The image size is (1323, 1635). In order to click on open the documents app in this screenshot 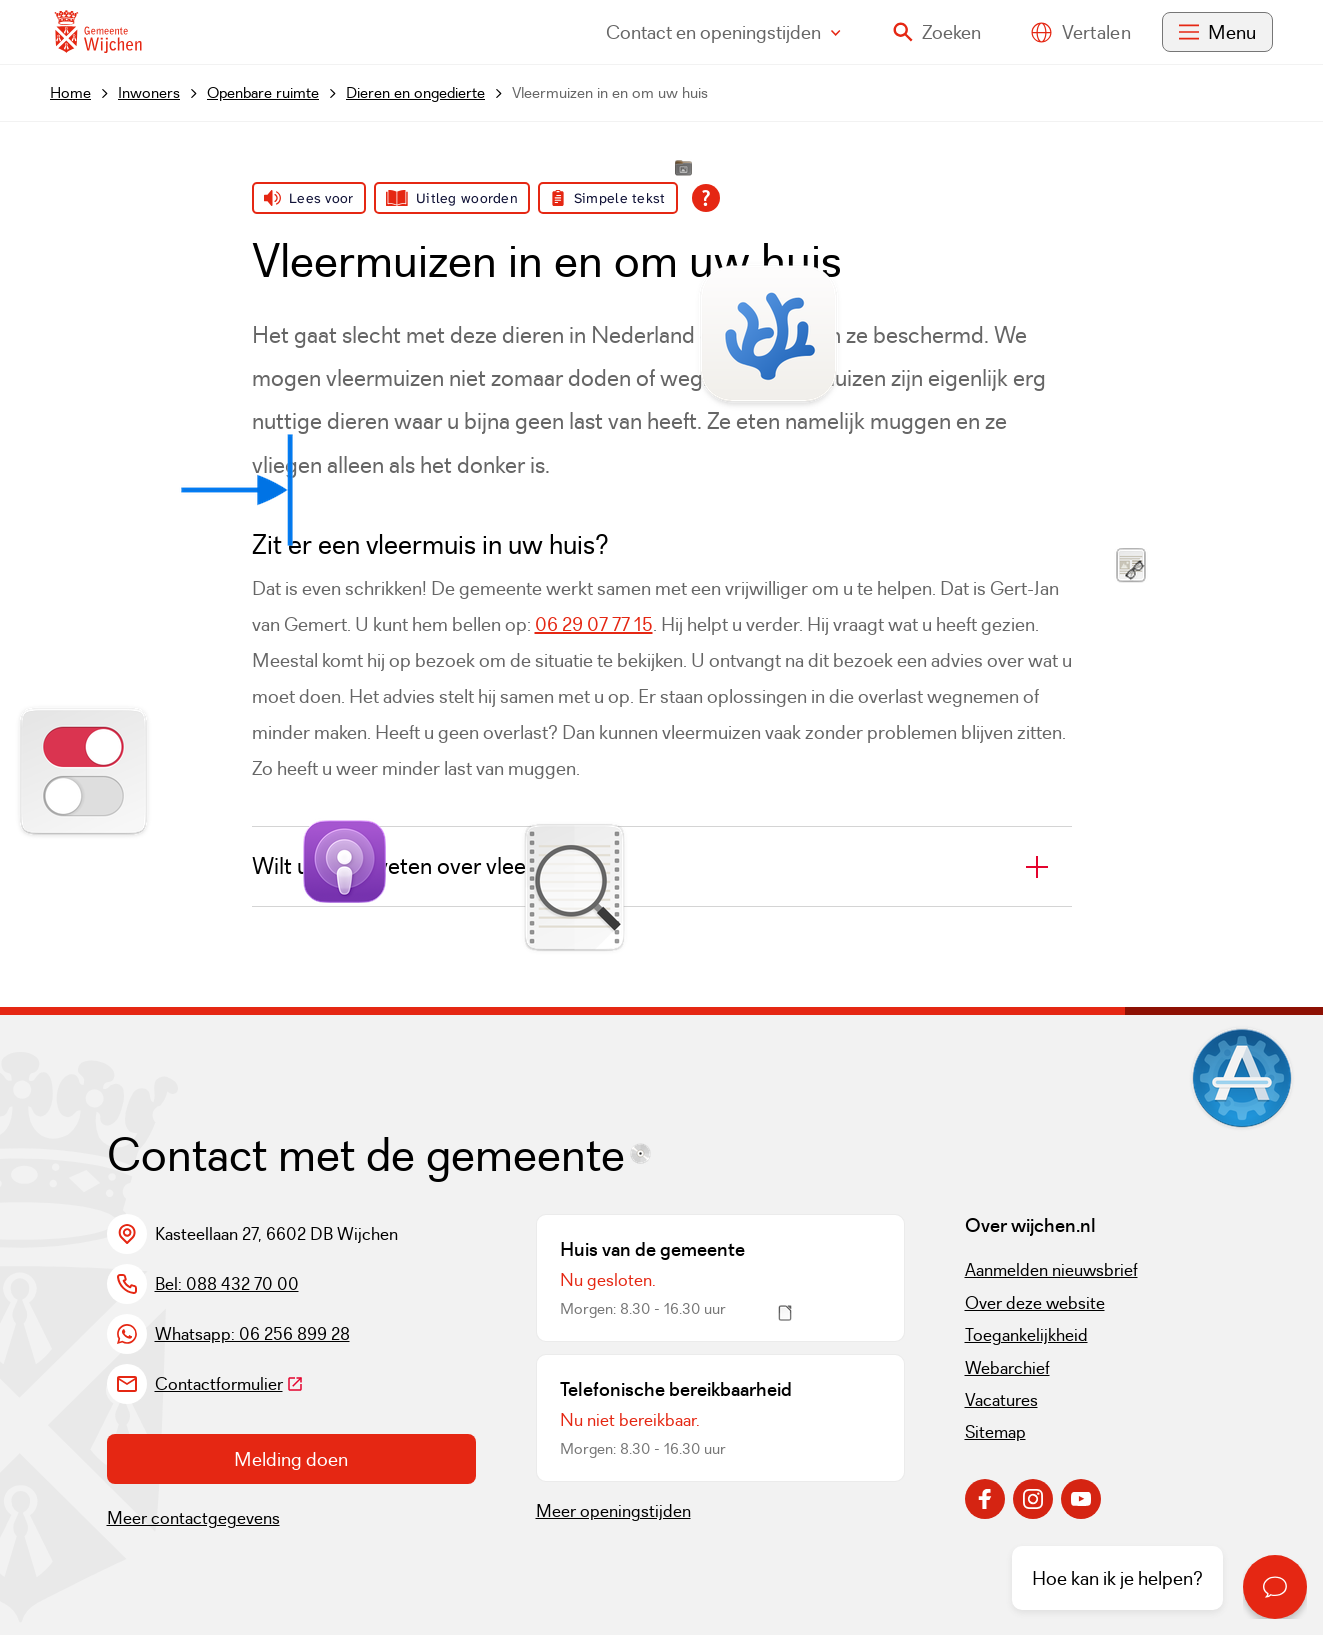, I will do `click(1131, 565)`.